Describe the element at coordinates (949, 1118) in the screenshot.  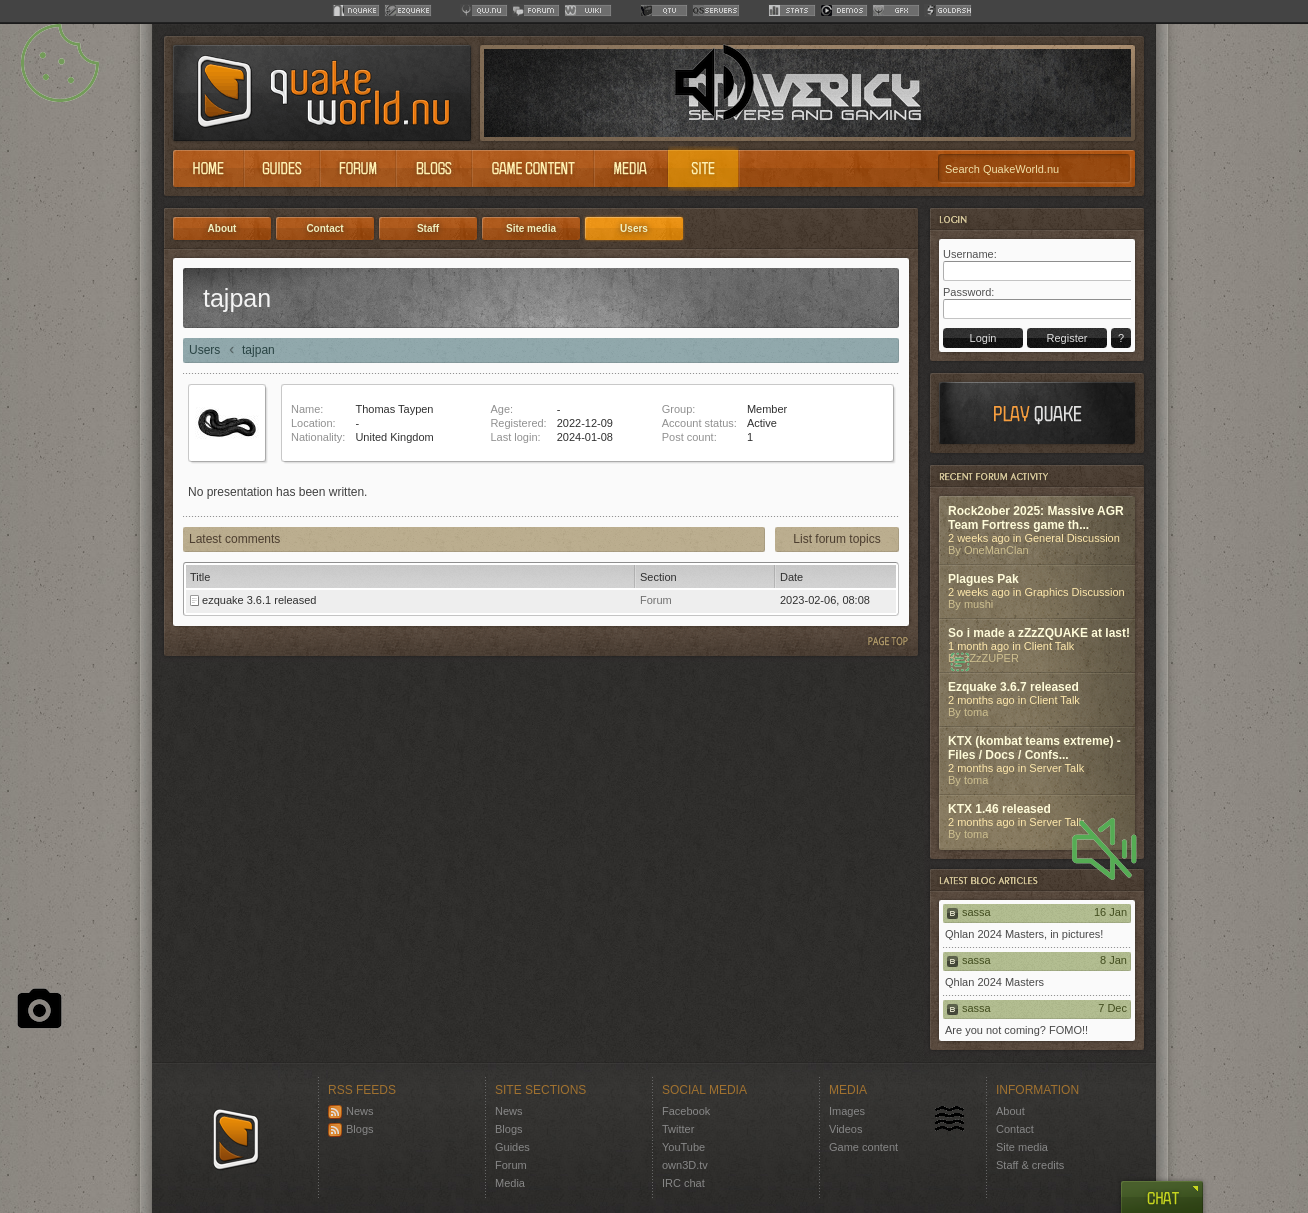
I see `indicates water or aquatic features` at that location.